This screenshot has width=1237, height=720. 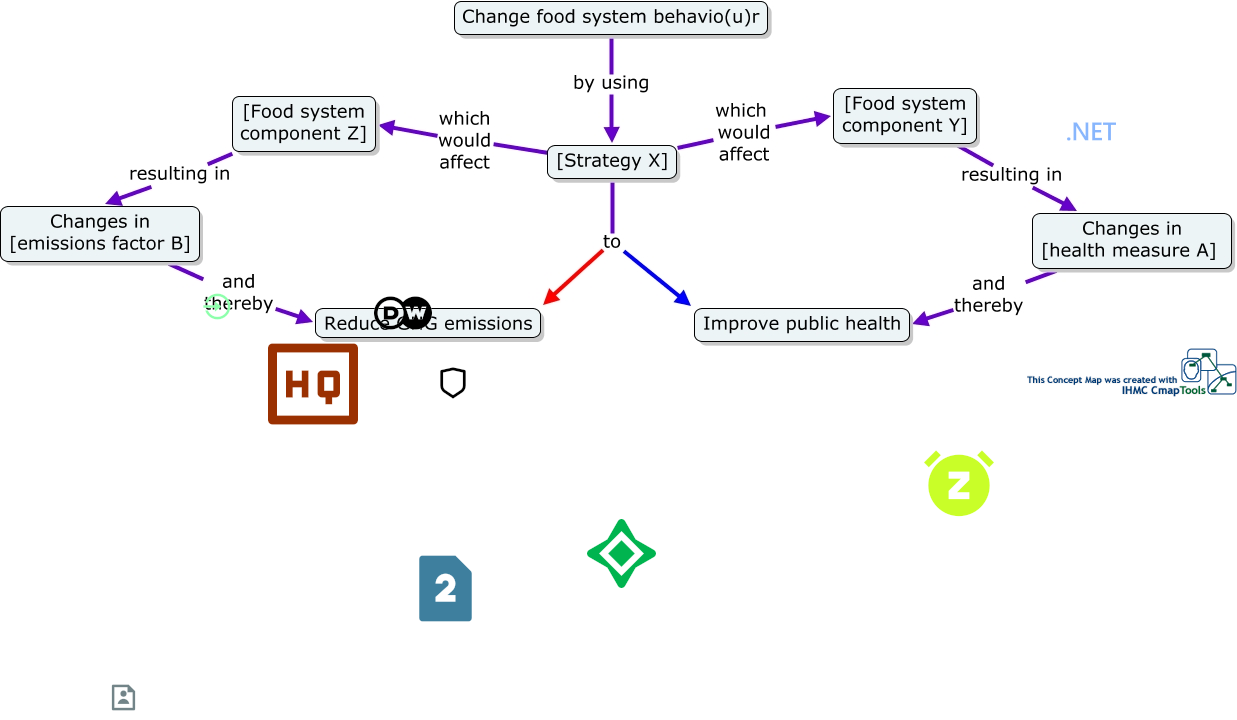 I want to click on access security settings, so click(x=453, y=383).